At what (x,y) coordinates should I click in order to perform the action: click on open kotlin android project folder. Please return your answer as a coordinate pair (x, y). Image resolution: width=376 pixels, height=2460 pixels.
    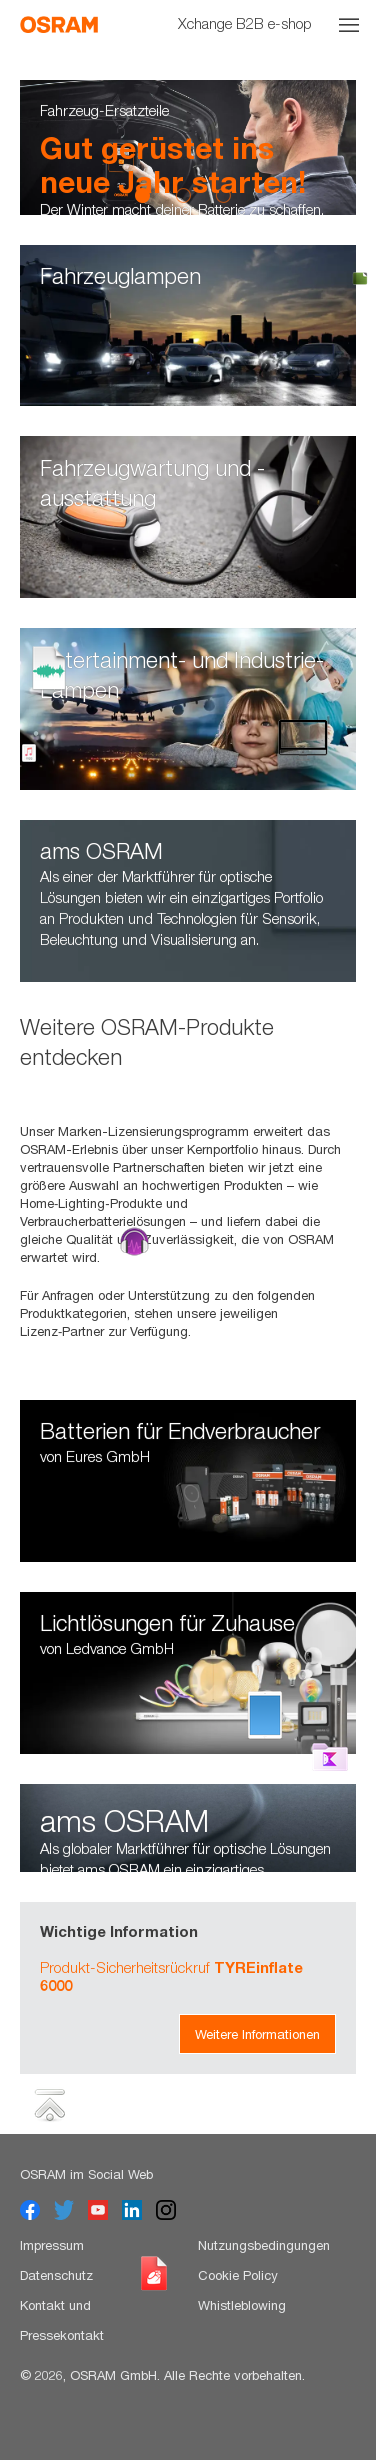
    Looking at the image, I should click on (330, 1758).